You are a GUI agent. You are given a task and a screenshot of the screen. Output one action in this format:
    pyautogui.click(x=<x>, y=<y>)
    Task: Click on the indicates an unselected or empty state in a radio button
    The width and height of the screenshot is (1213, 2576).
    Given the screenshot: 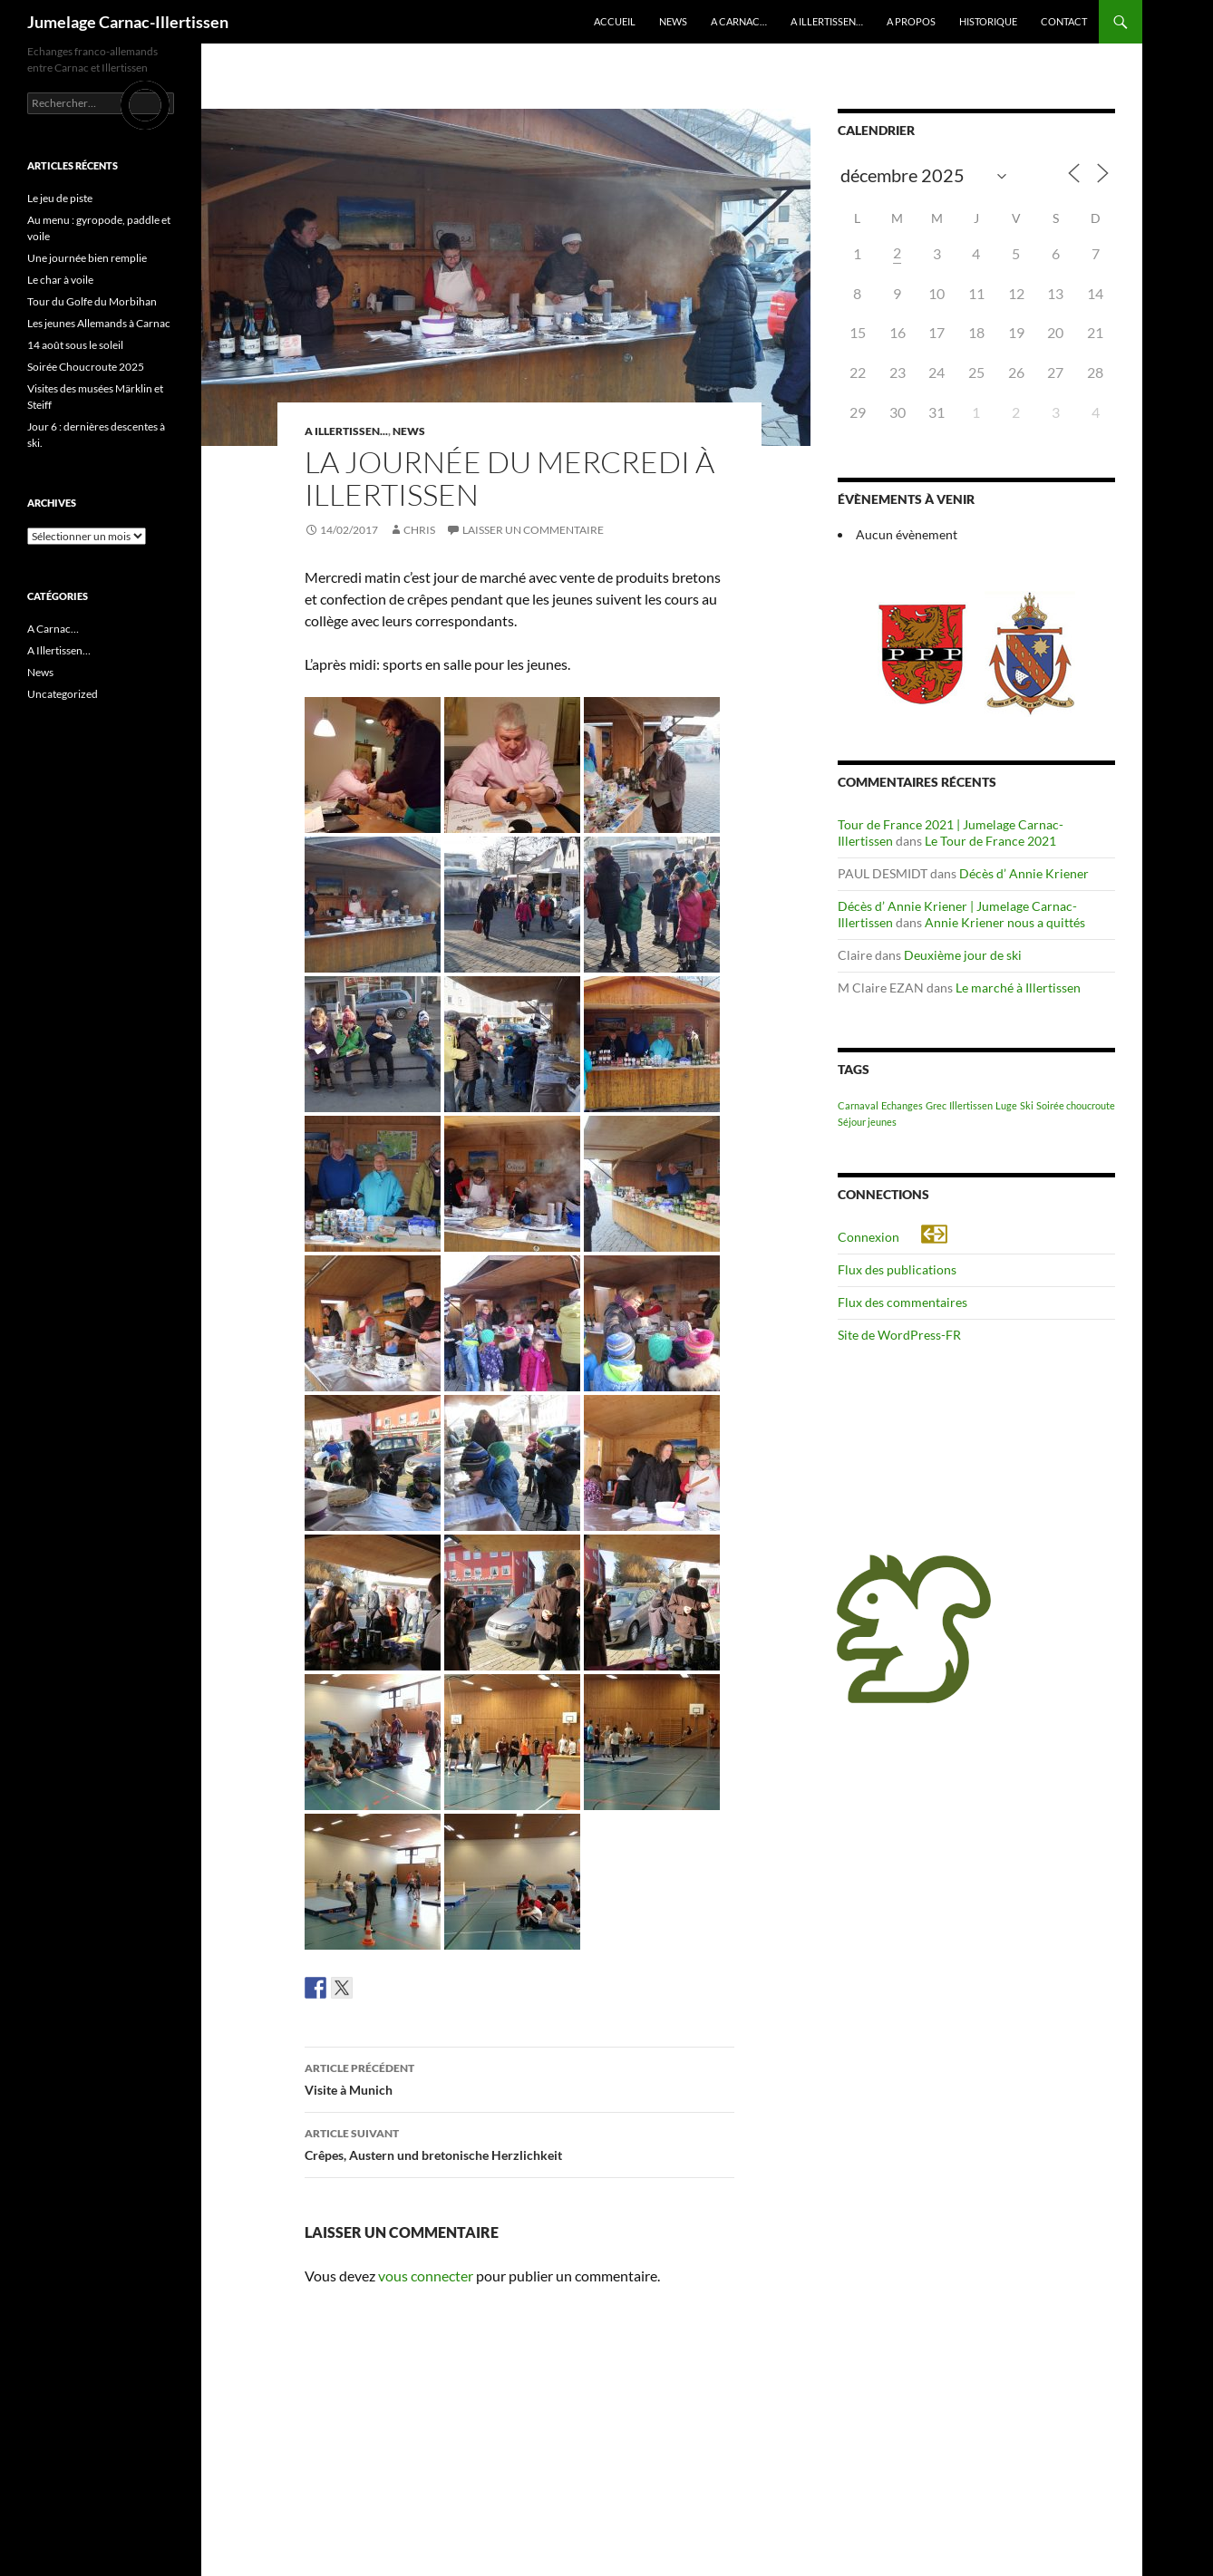 What is the action you would take?
    pyautogui.click(x=145, y=105)
    